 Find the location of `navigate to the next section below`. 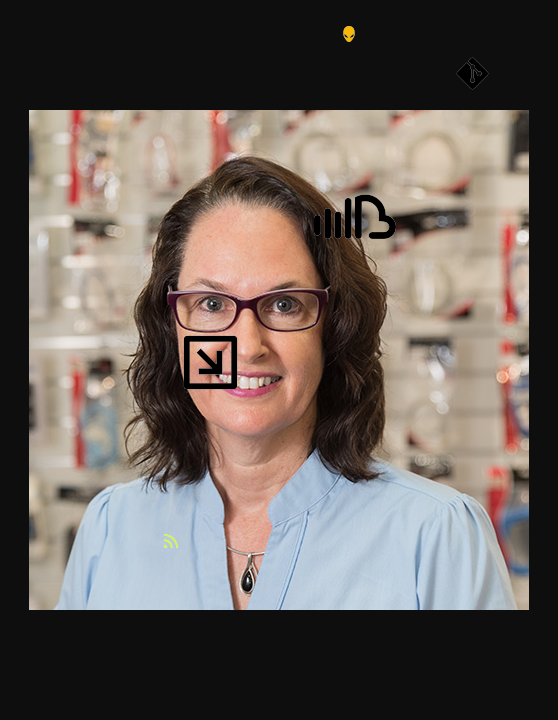

navigate to the next section below is located at coordinates (210, 362).